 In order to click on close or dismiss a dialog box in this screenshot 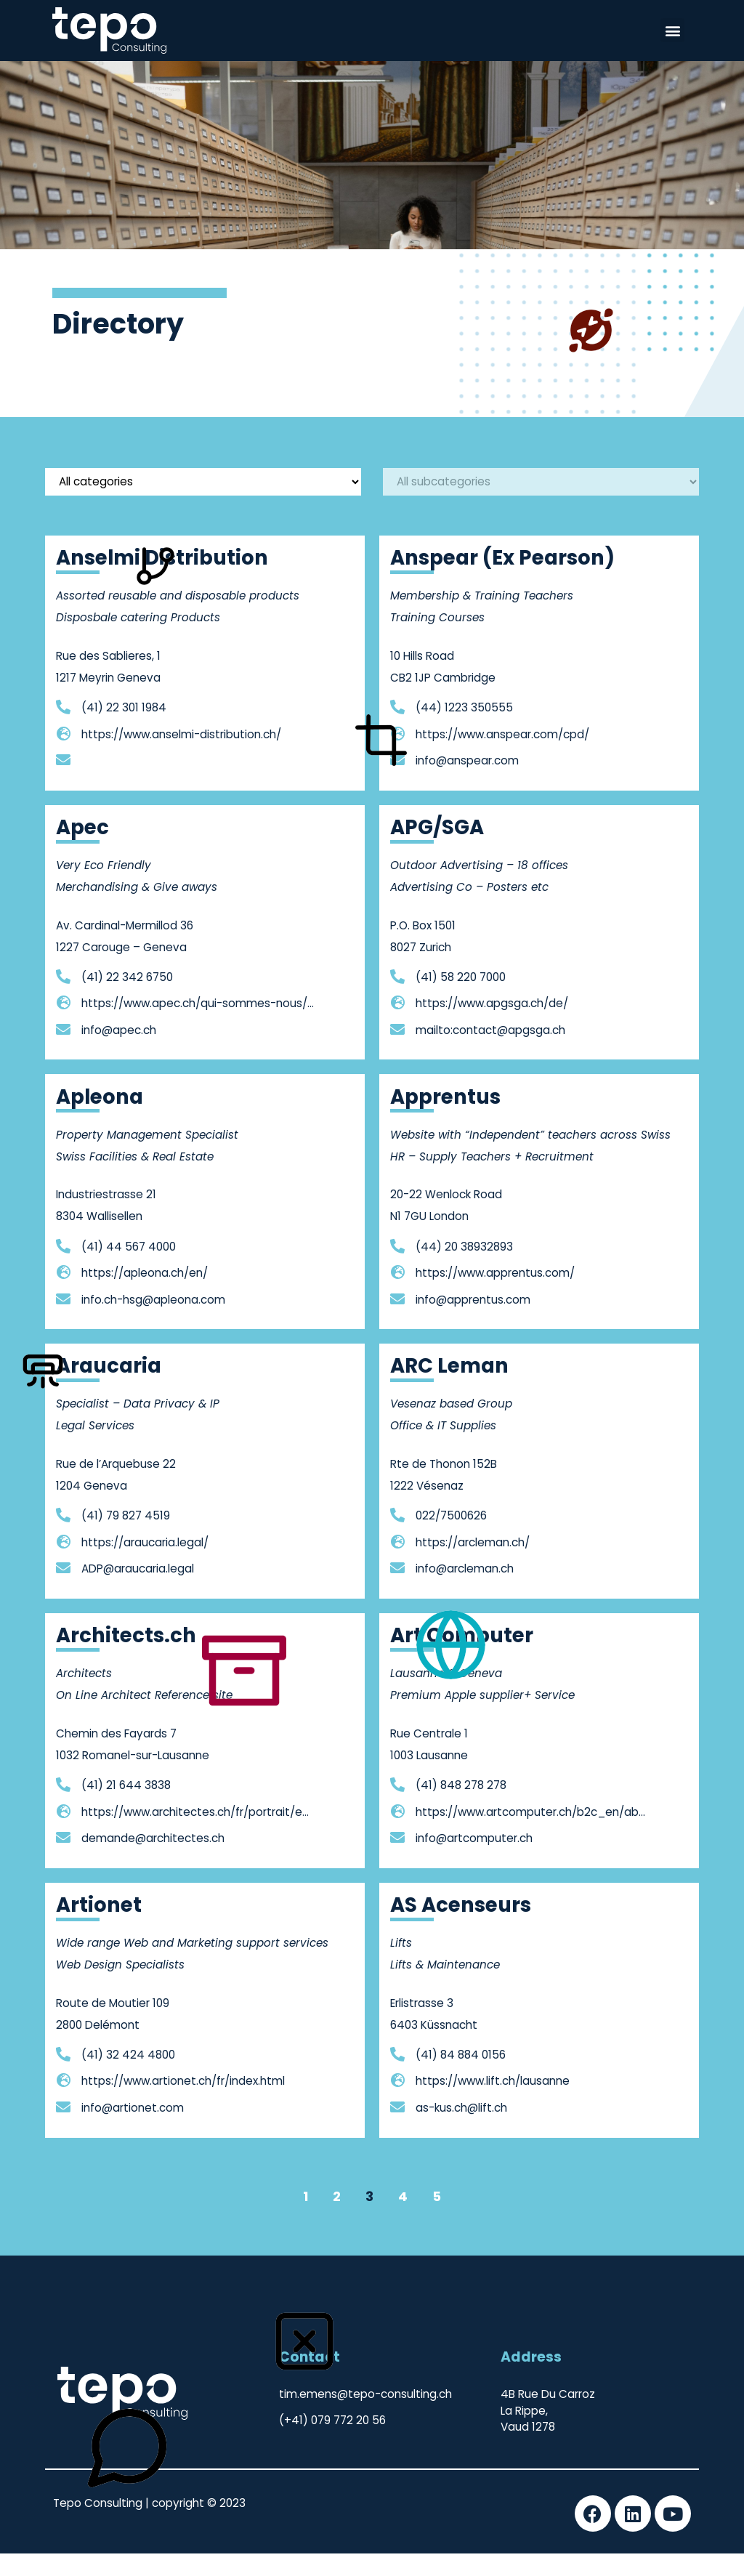, I will do `click(304, 2341)`.